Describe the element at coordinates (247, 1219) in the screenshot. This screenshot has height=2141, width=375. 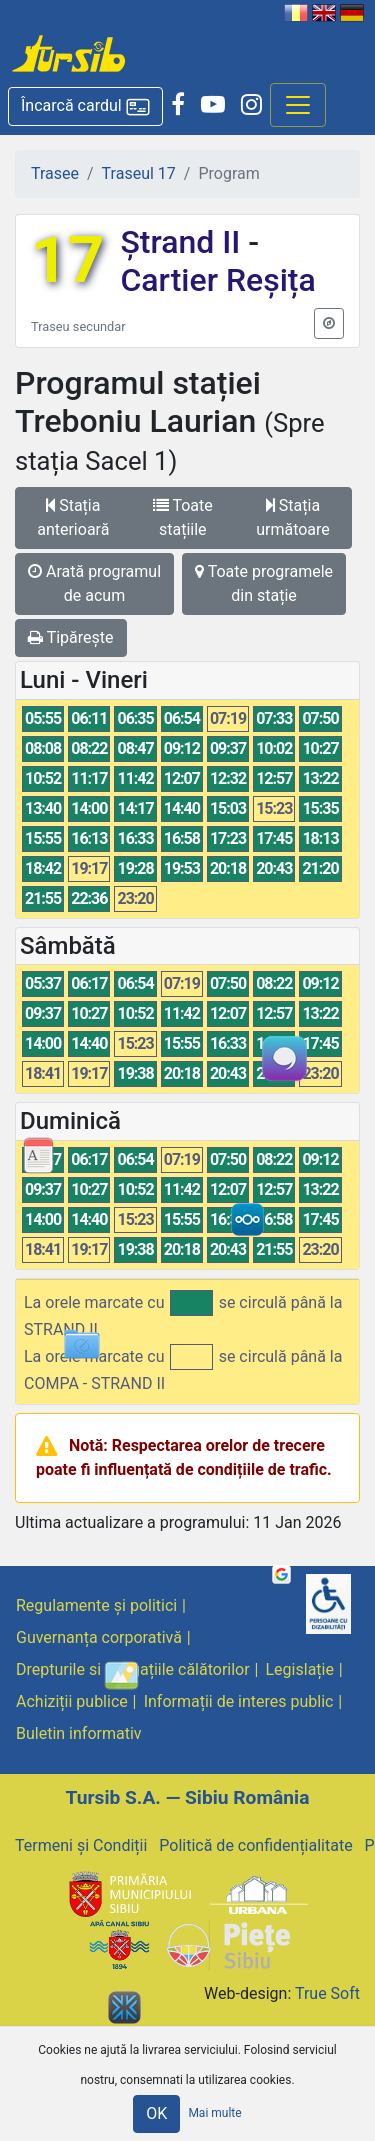
I see `open nextcloud app` at that location.